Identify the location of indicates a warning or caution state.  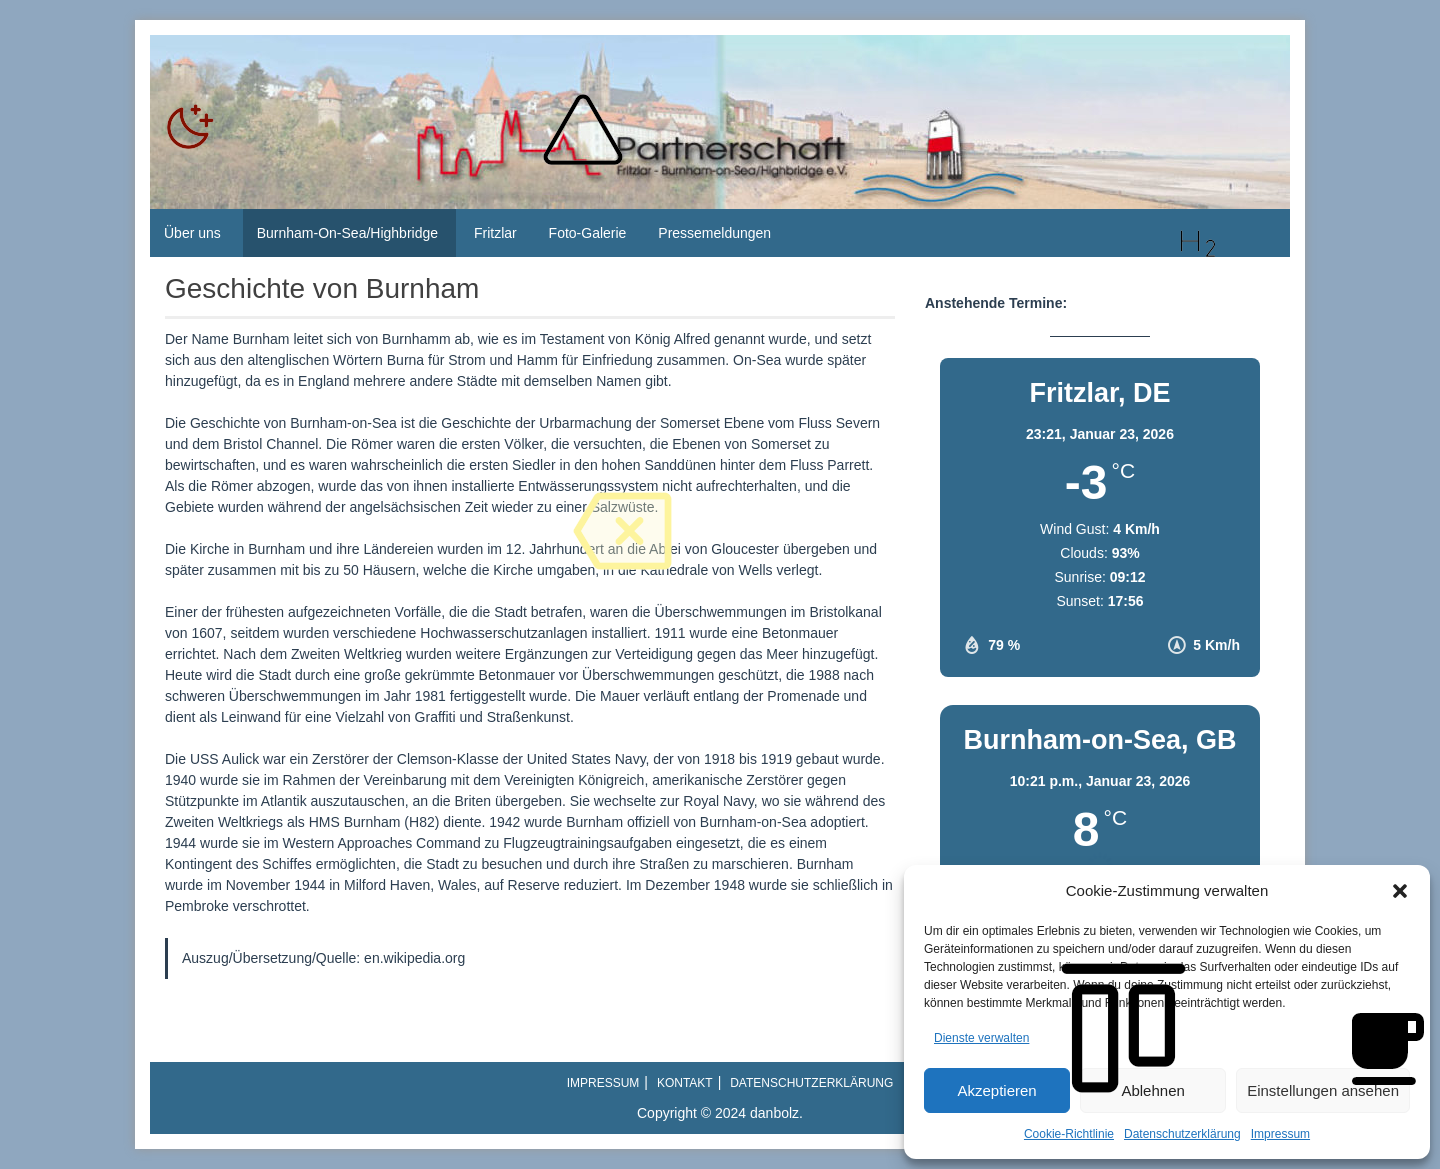
(583, 131).